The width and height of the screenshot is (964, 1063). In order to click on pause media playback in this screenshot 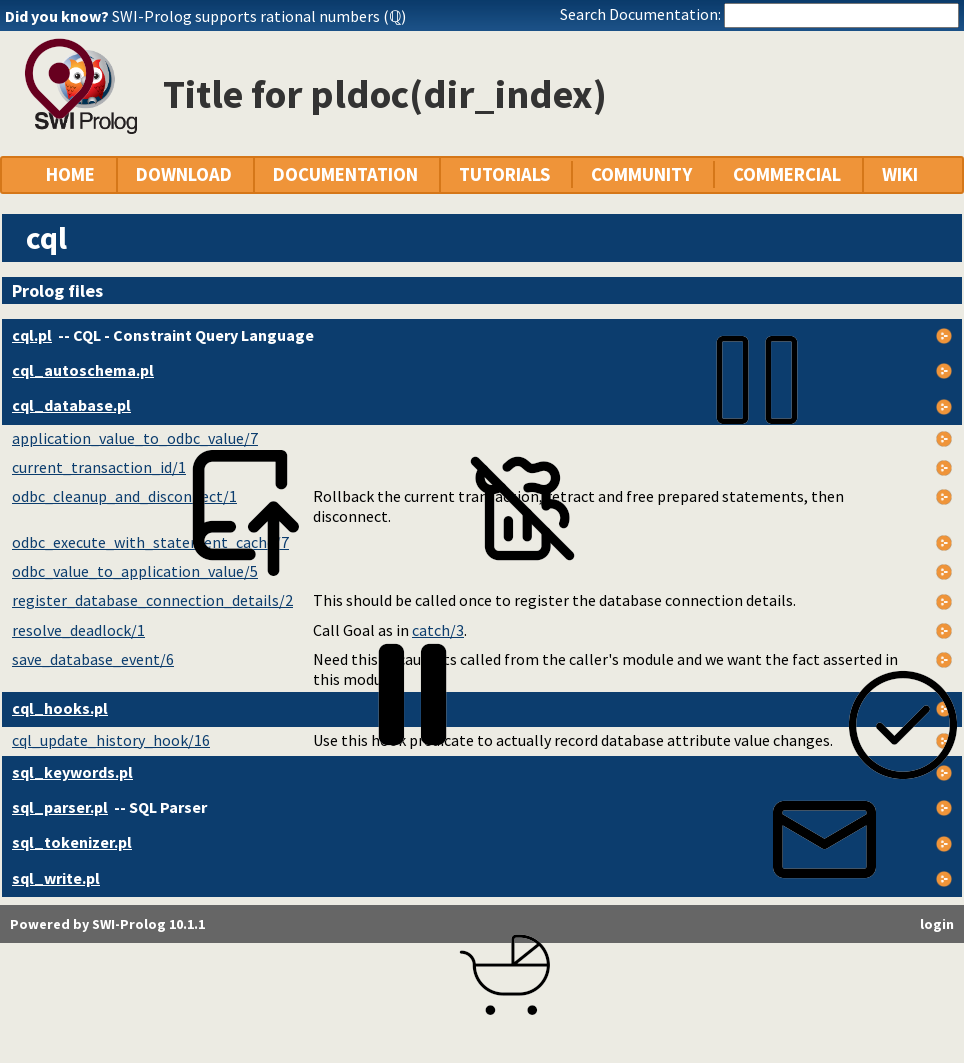, I will do `click(412, 694)`.